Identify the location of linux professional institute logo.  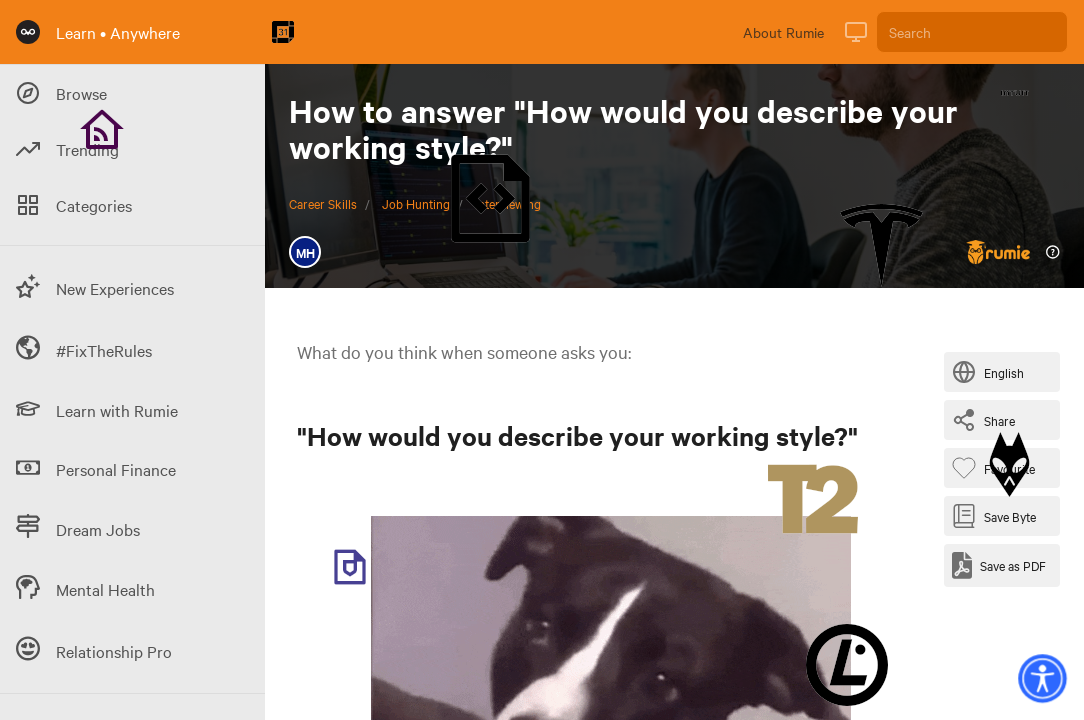
(847, 665).